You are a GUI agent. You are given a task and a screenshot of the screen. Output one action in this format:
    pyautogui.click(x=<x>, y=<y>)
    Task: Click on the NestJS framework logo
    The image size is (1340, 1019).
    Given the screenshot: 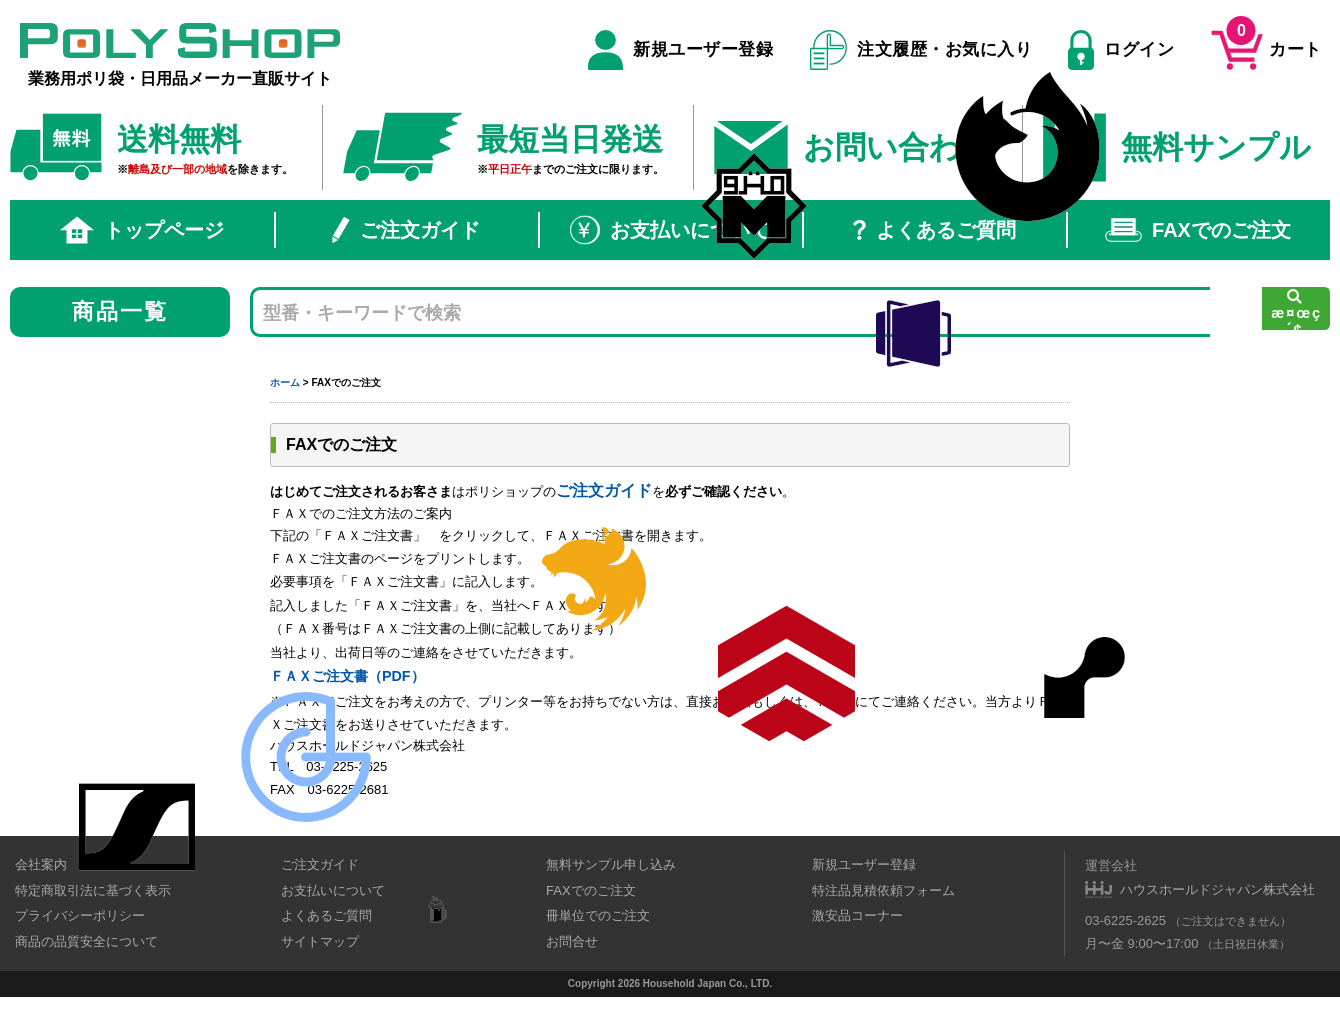 What is the action you would take?
    pyautogui.click(x=594, y=579)
    